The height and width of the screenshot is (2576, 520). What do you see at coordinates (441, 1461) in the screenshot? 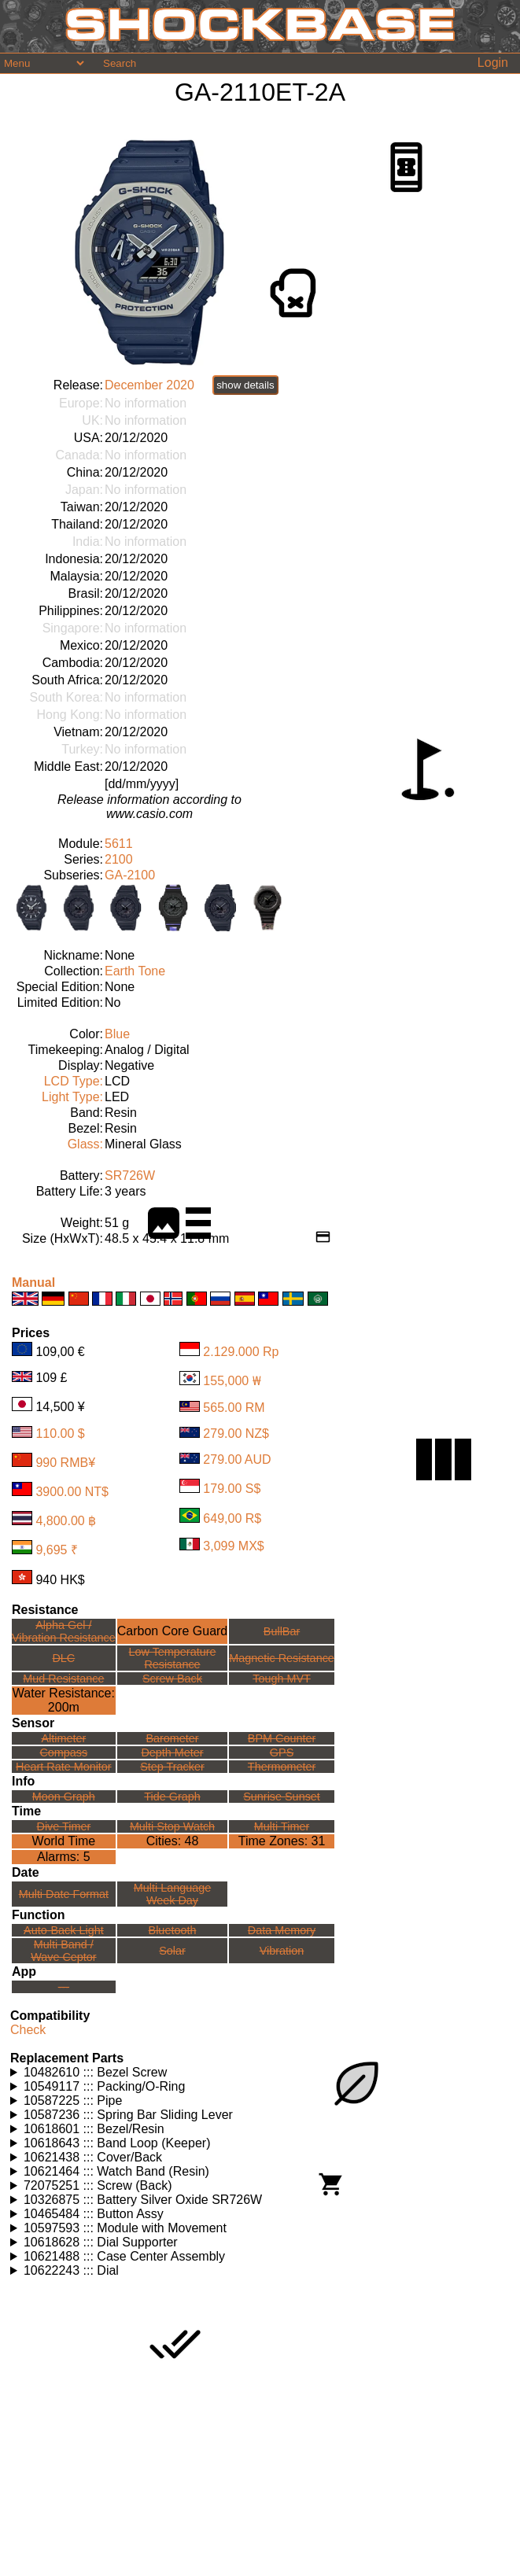
I see `switch to column view layout` at bounding box center [441, 1461].